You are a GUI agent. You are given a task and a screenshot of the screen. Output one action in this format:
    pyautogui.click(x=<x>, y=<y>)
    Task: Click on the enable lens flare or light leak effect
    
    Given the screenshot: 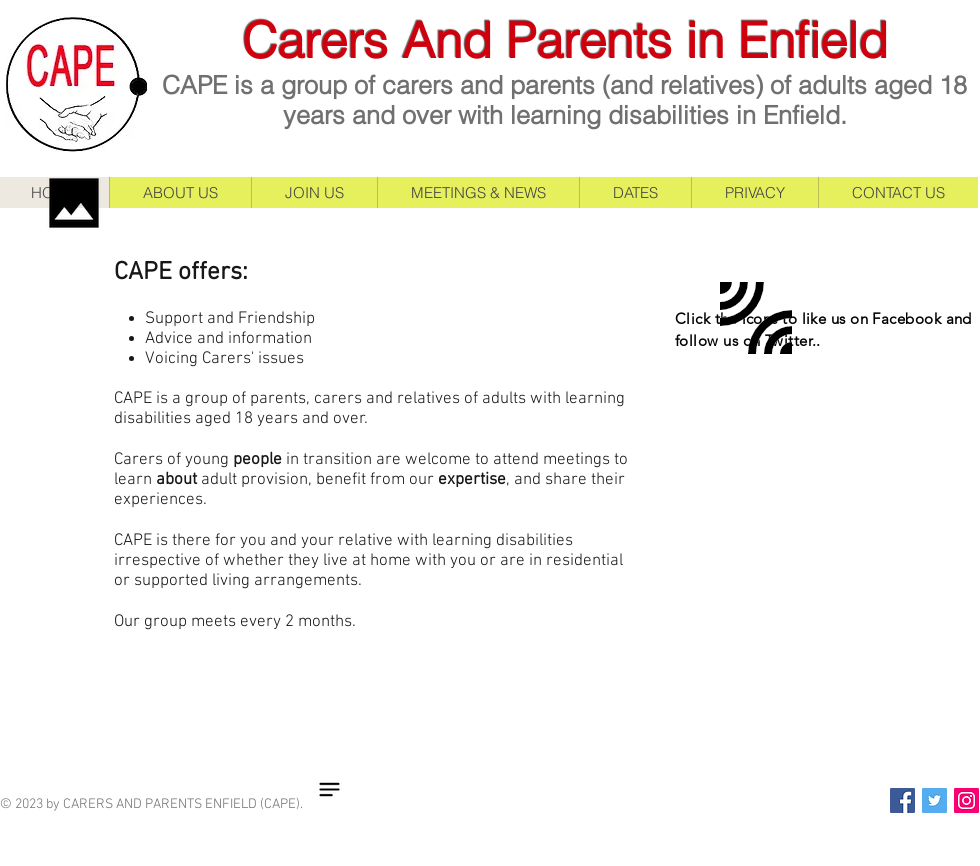 What is the action you would take?
    pyautogui.click(x=756, y=318)
    